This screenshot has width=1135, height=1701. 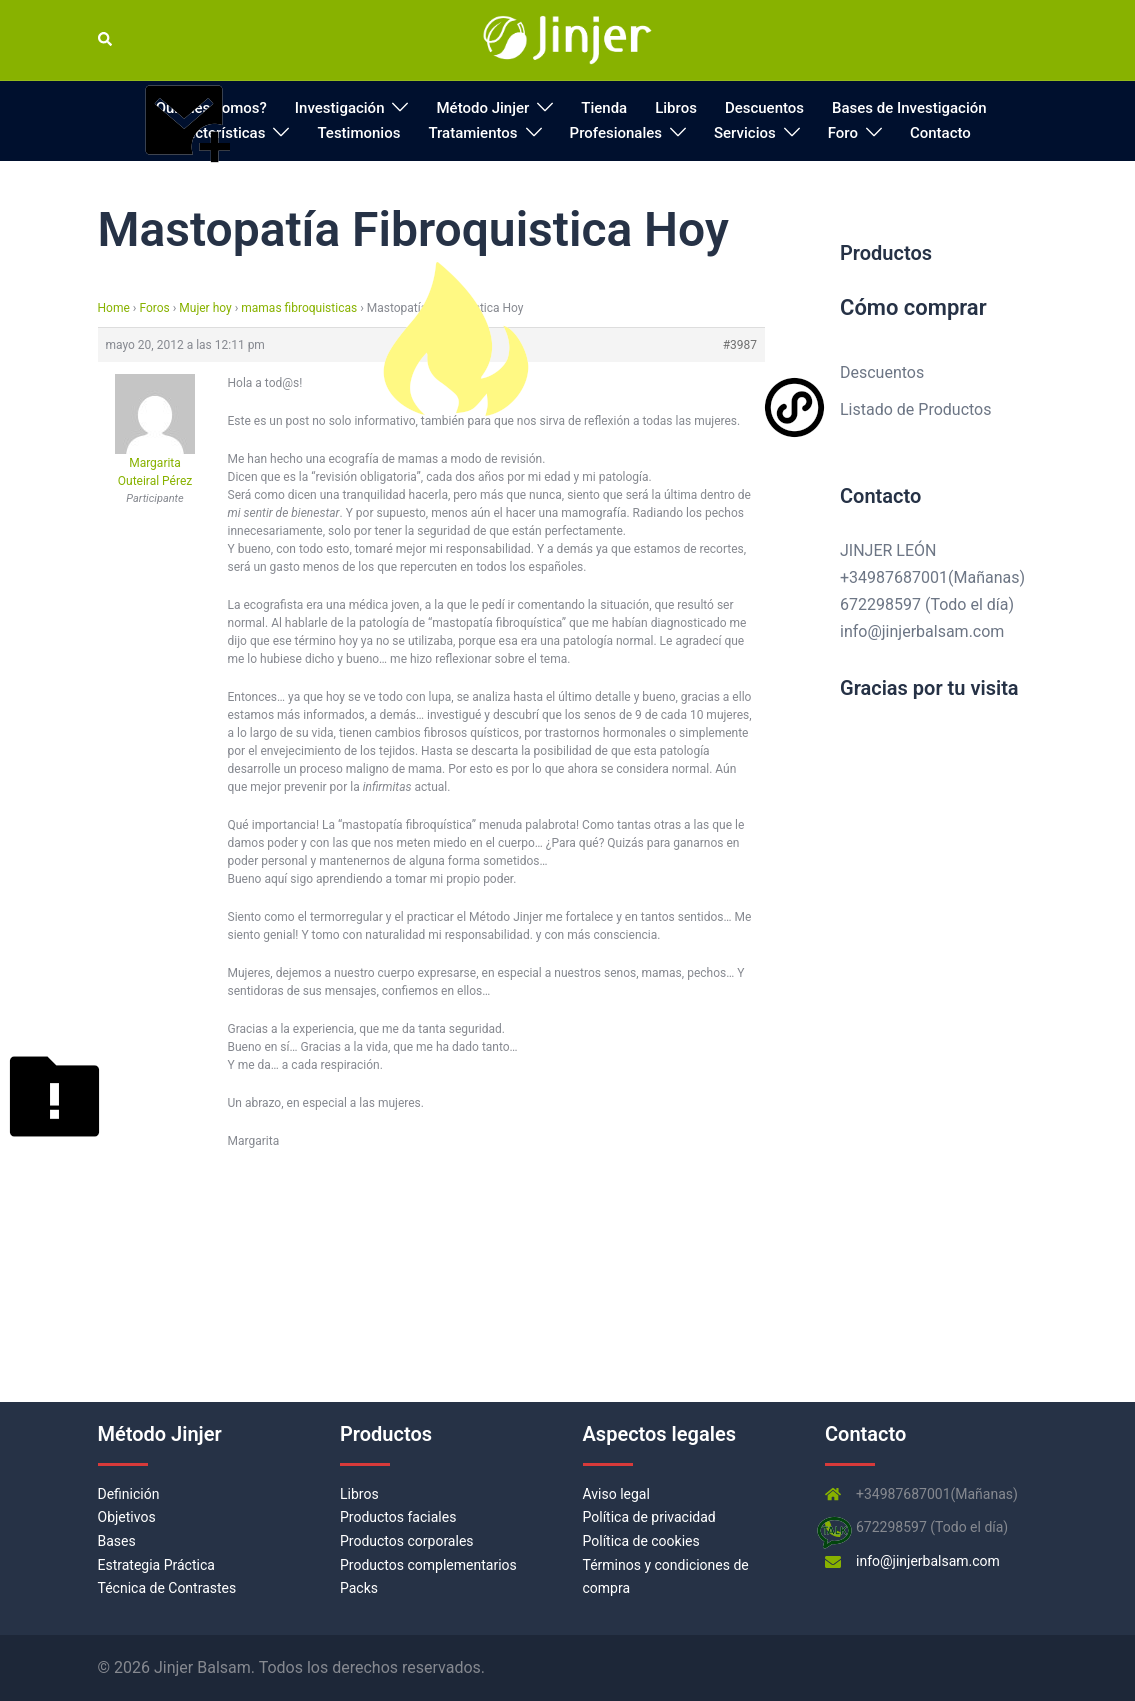 What do you see at coordinates (794, 407) in the screenshot?
I see `open a mini program or lightweight app` at bounding box center [794, 407].